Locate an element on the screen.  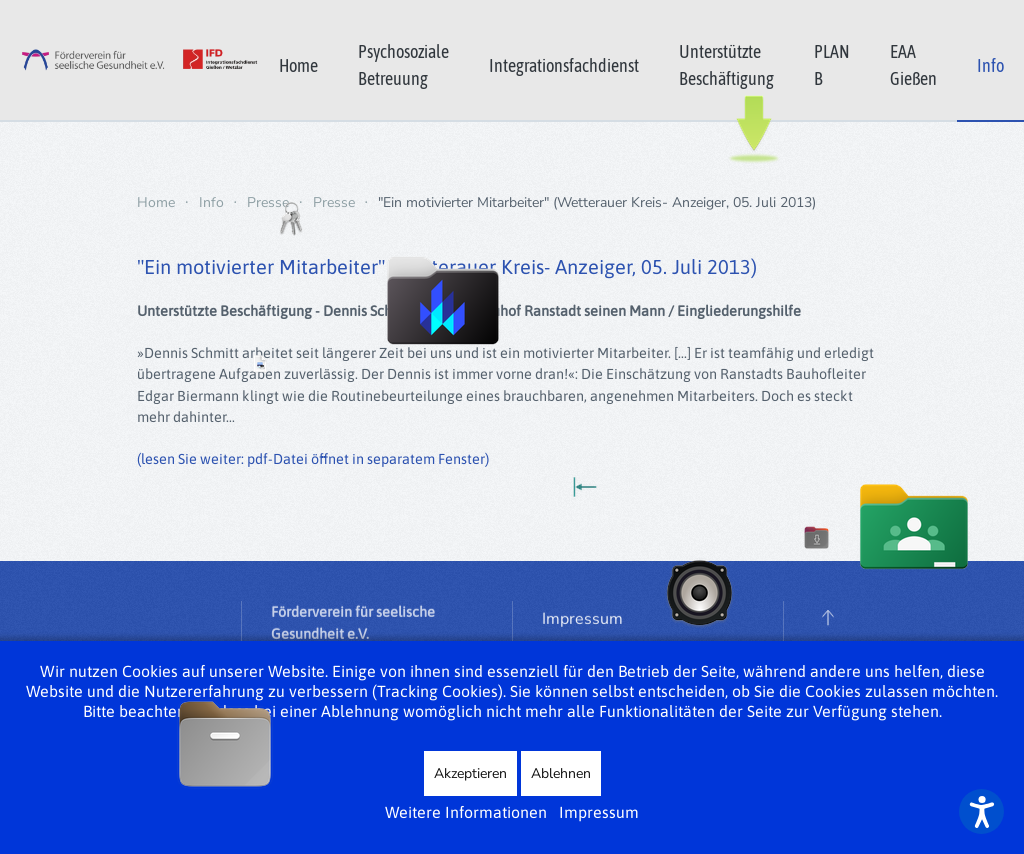
open google classroom files folder is located at coordinates (913, 529).